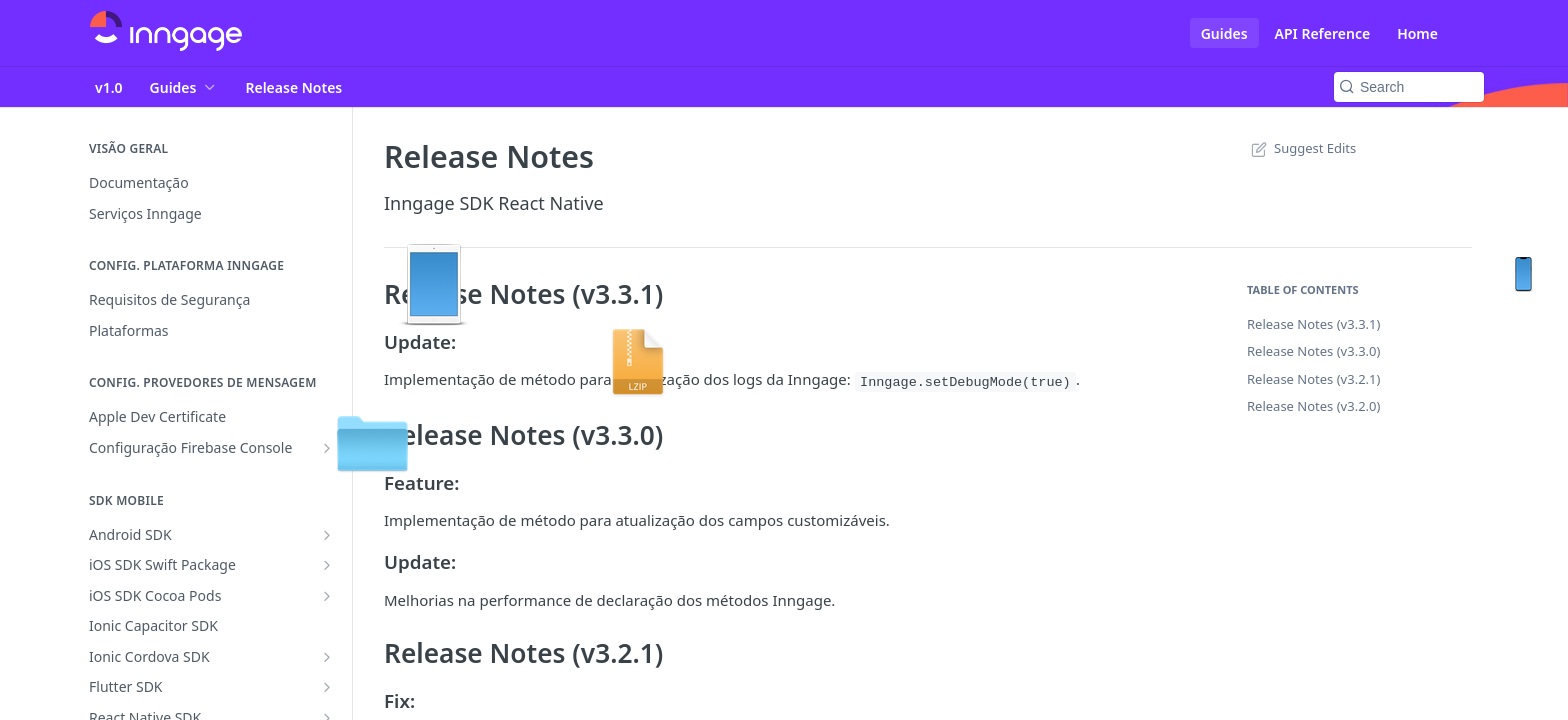  What do you see at coordinates (434, 277) in the screenshot?
I see `indicates a connected iPad Mini device` at bounding box center [434, 277].